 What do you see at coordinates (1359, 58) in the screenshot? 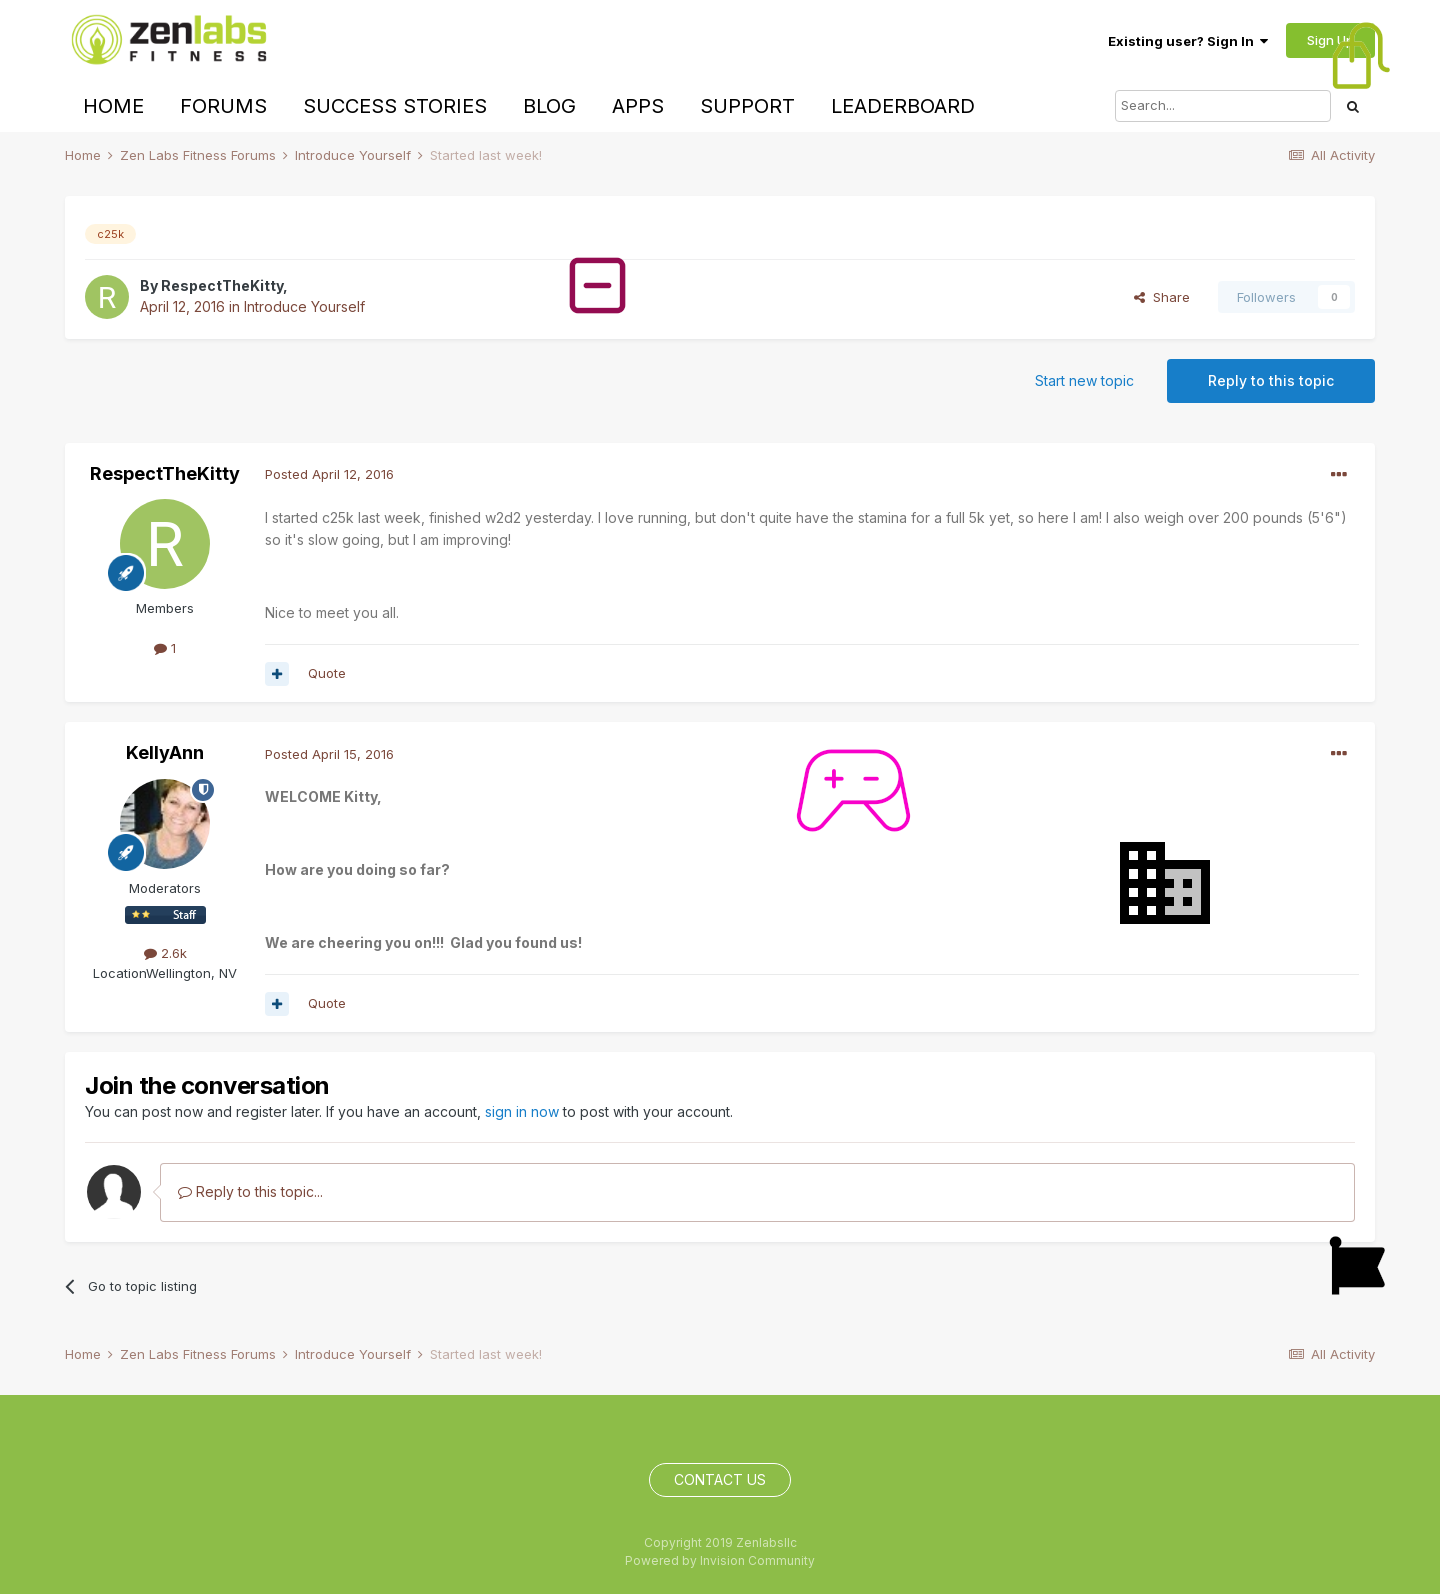
I see `select tea or hot beverage option` at bounding box center [1359, 58].